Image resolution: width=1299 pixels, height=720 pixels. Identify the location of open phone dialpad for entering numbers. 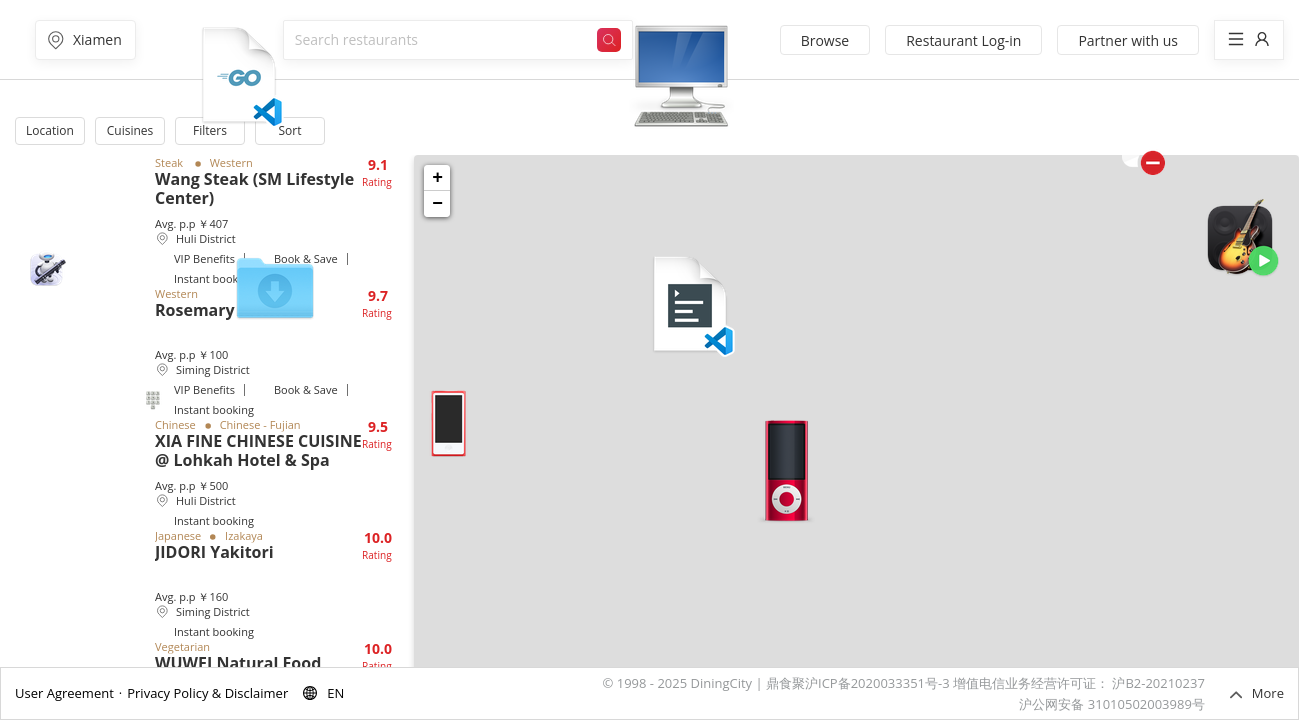
(153, 400).